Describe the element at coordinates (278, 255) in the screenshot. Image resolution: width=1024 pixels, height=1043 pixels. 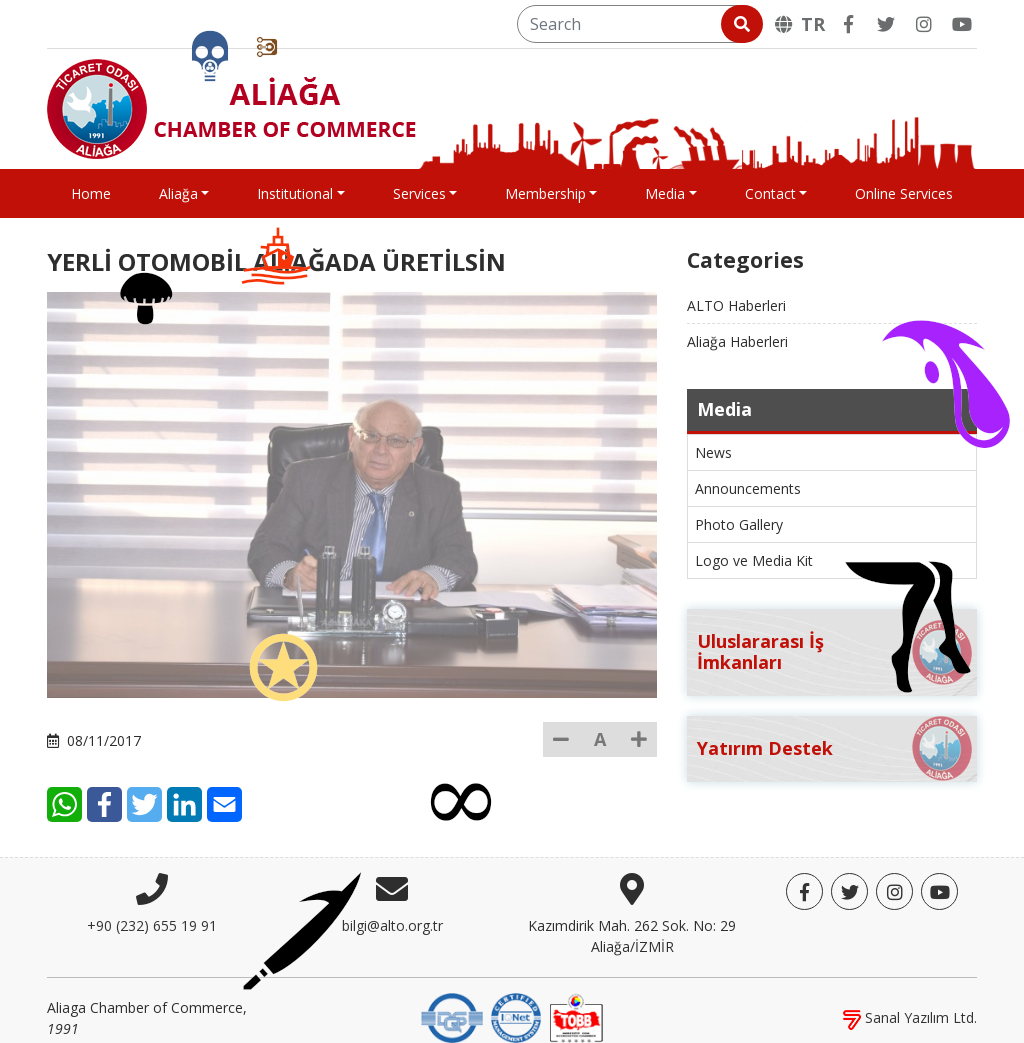
I see `select cruiser ship unit` at that location.